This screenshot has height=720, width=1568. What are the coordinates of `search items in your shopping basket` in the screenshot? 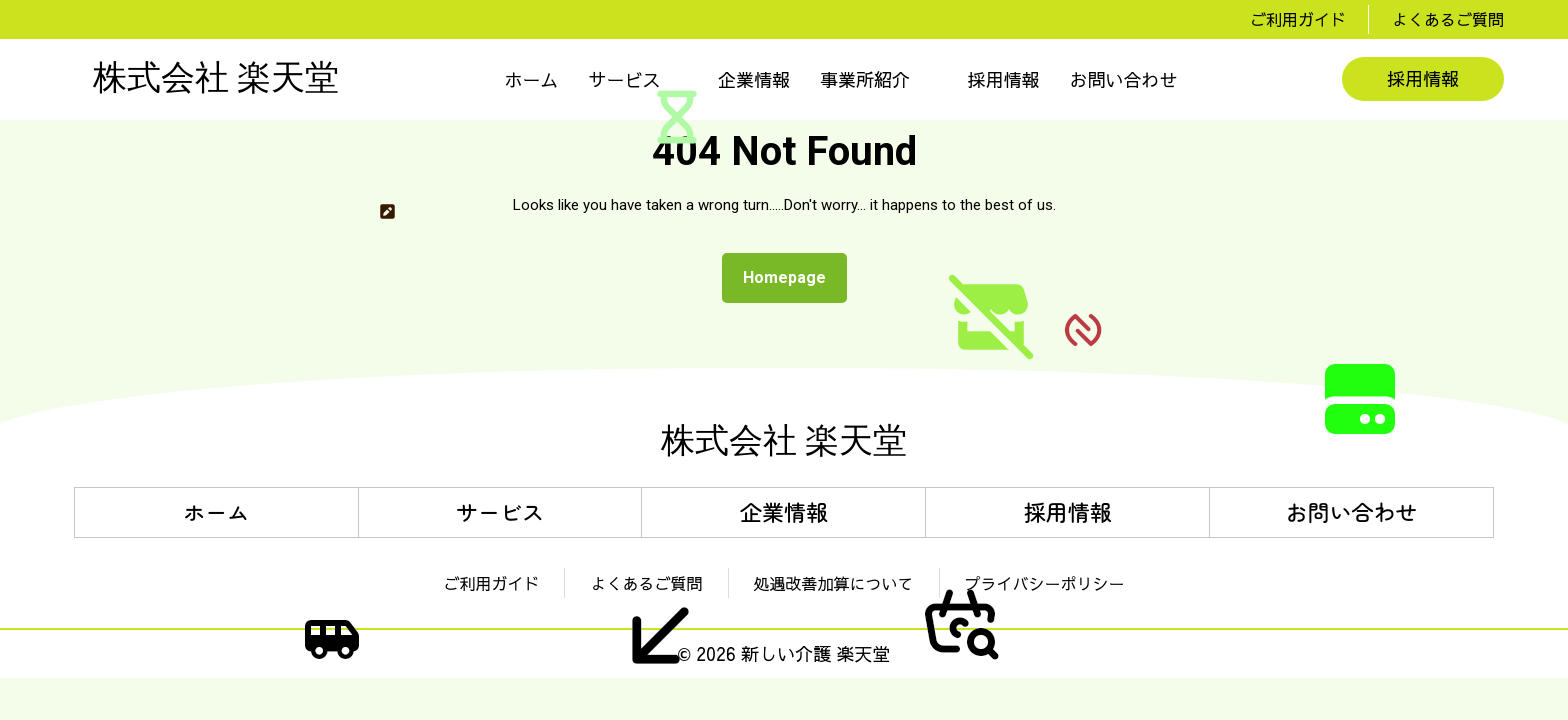 It's located at (960, 621).